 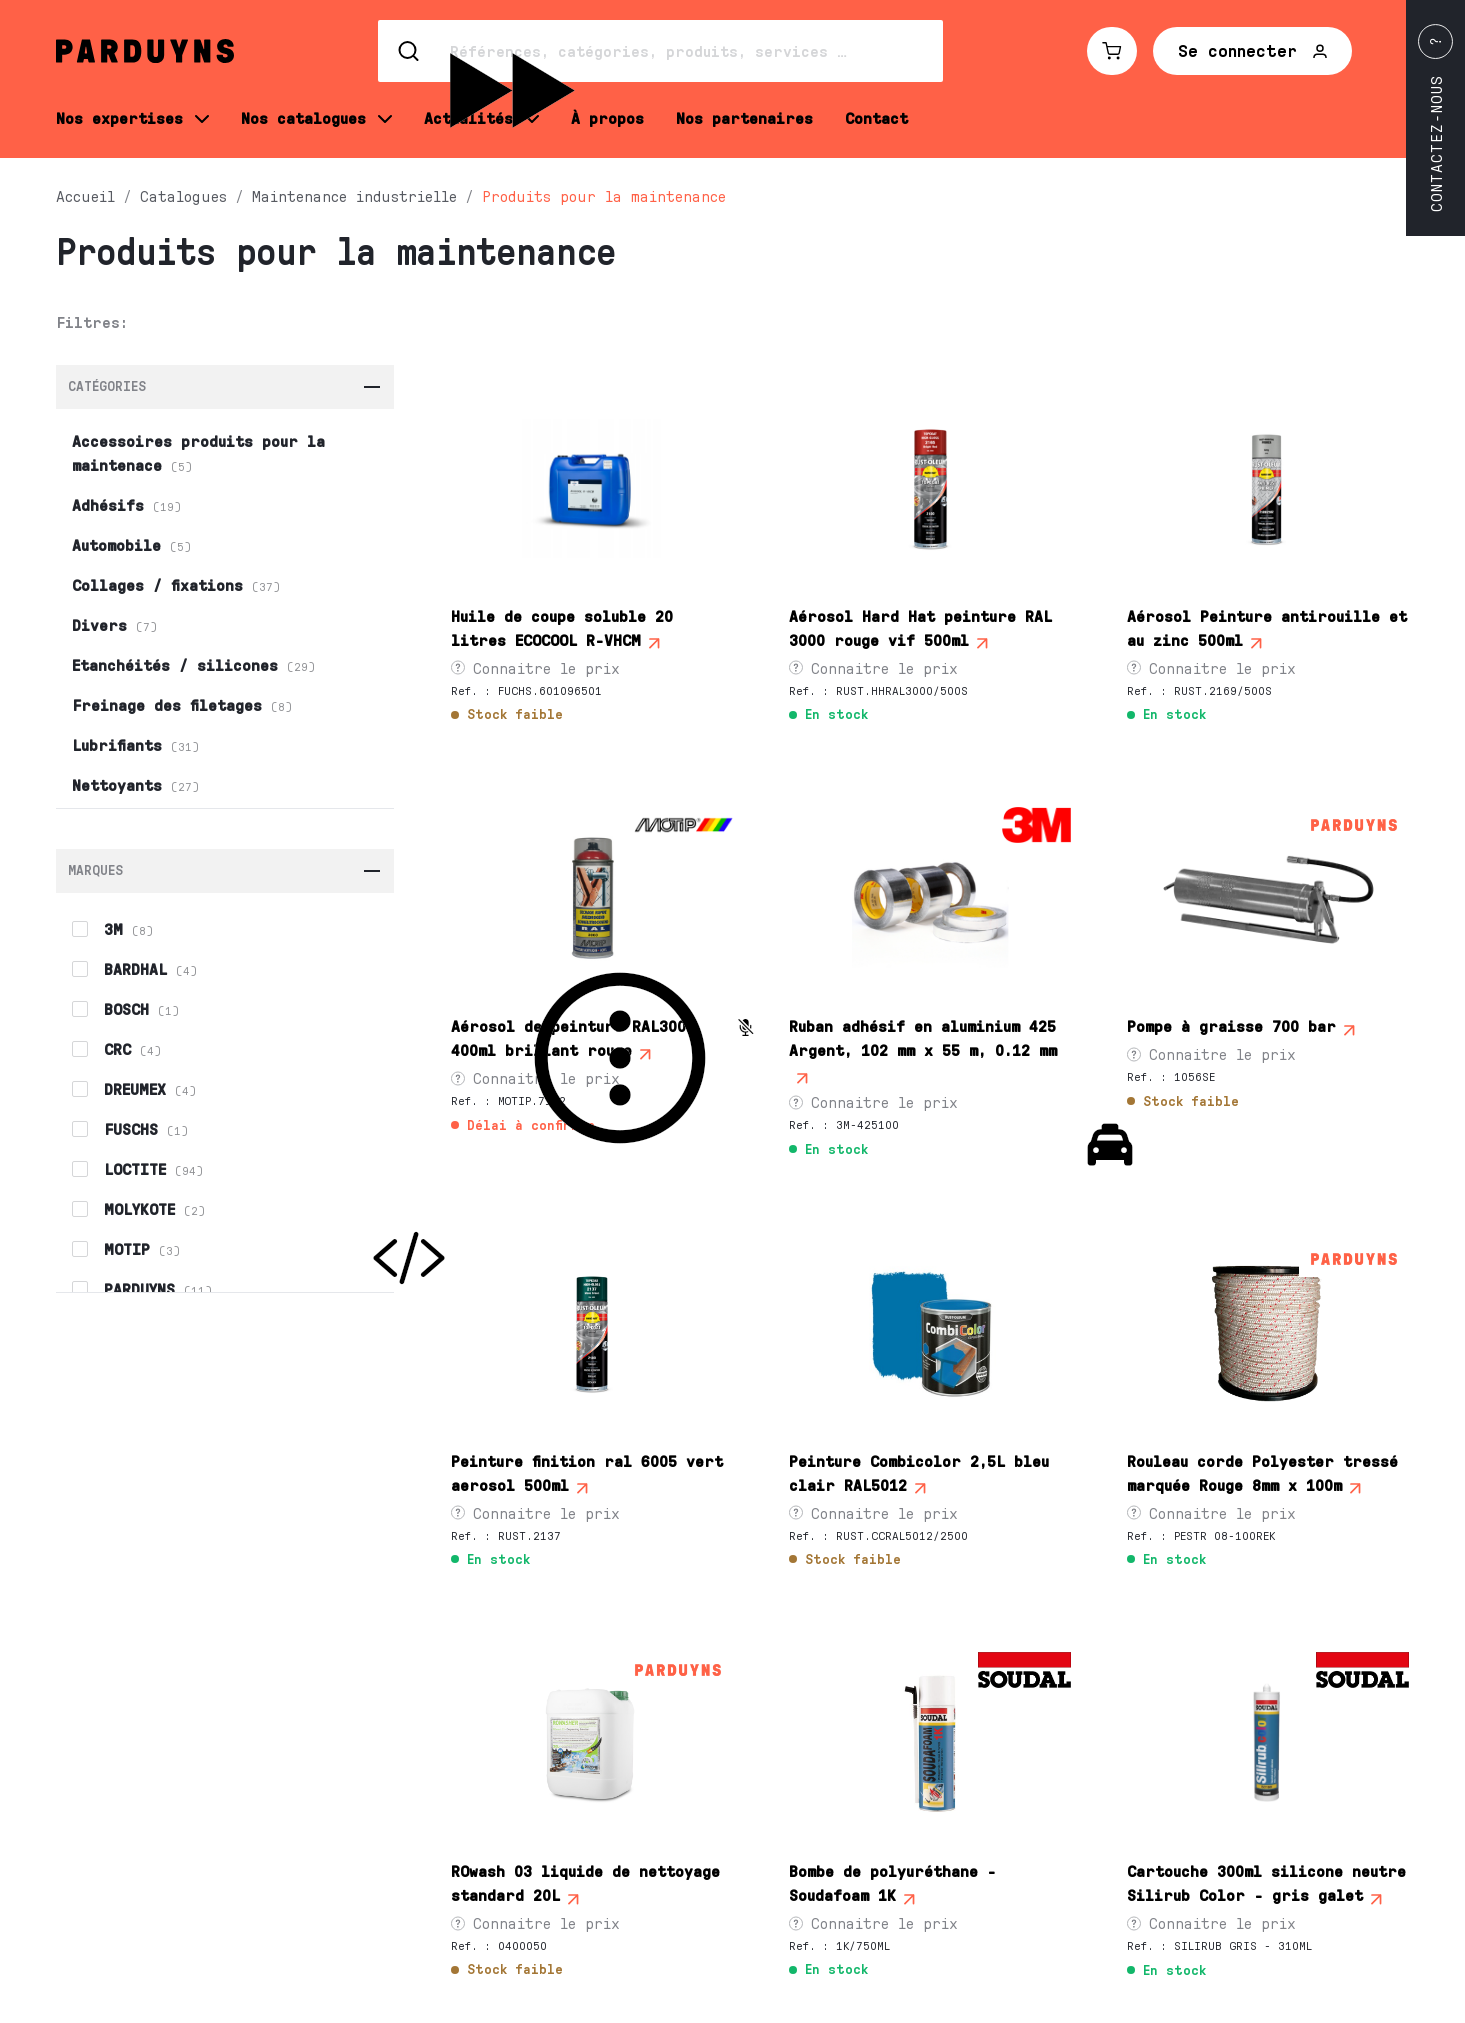 I want to click on view or edit source code, so click(x=409, y=1258).